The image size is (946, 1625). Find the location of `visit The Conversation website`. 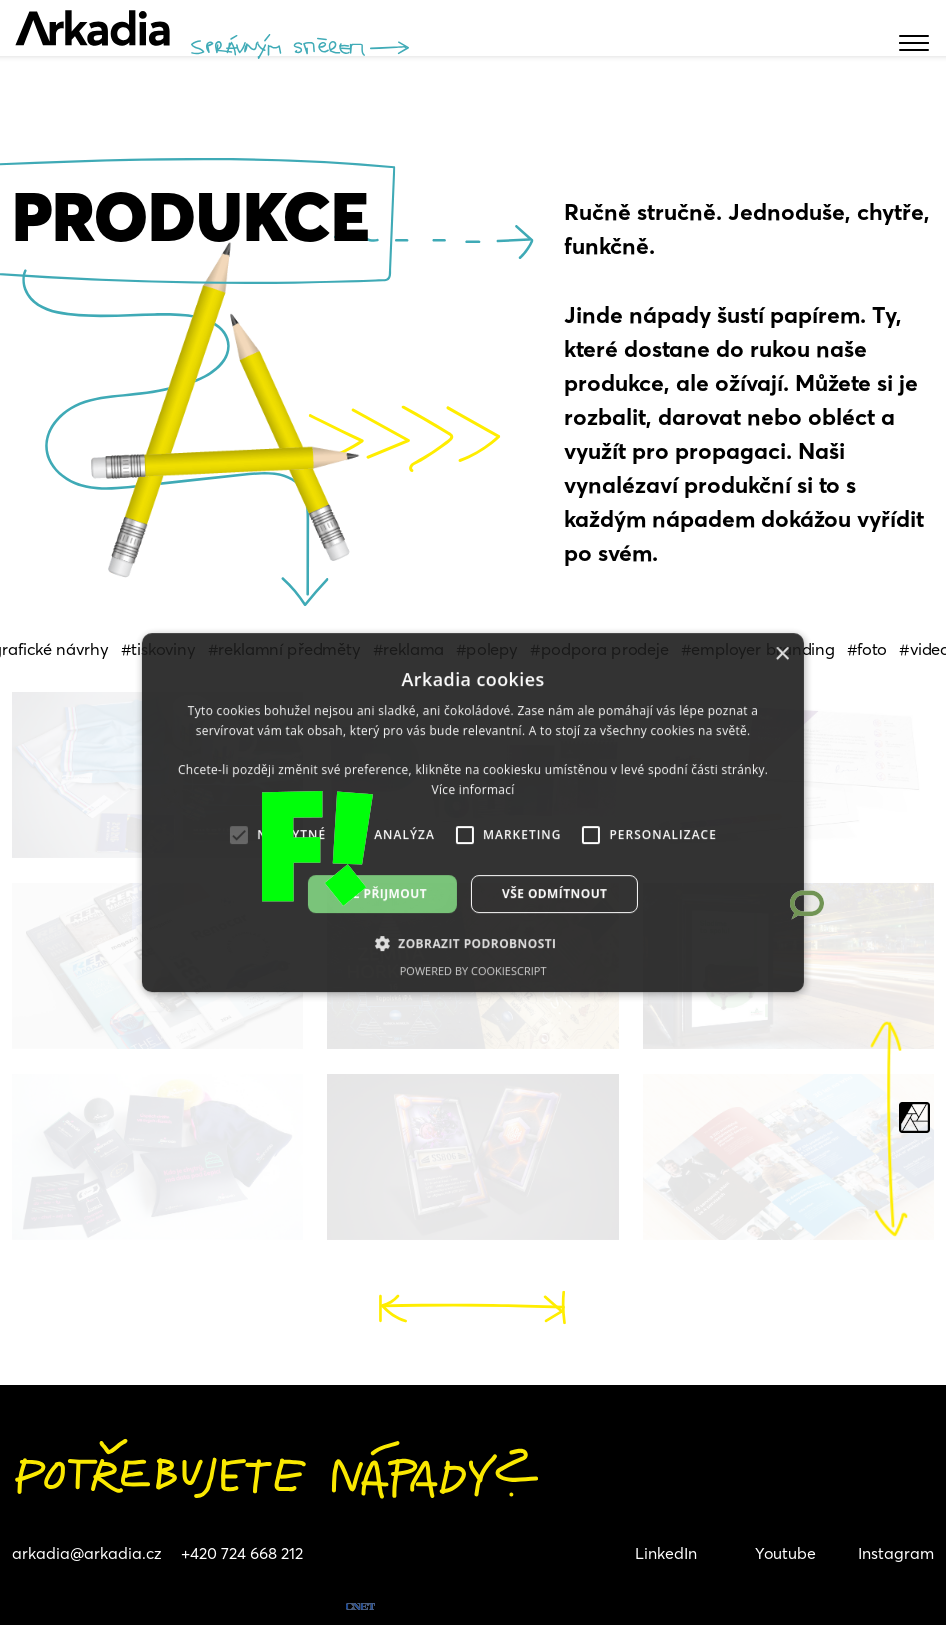

visit The Conversation website is located at coordinates (807, 905).